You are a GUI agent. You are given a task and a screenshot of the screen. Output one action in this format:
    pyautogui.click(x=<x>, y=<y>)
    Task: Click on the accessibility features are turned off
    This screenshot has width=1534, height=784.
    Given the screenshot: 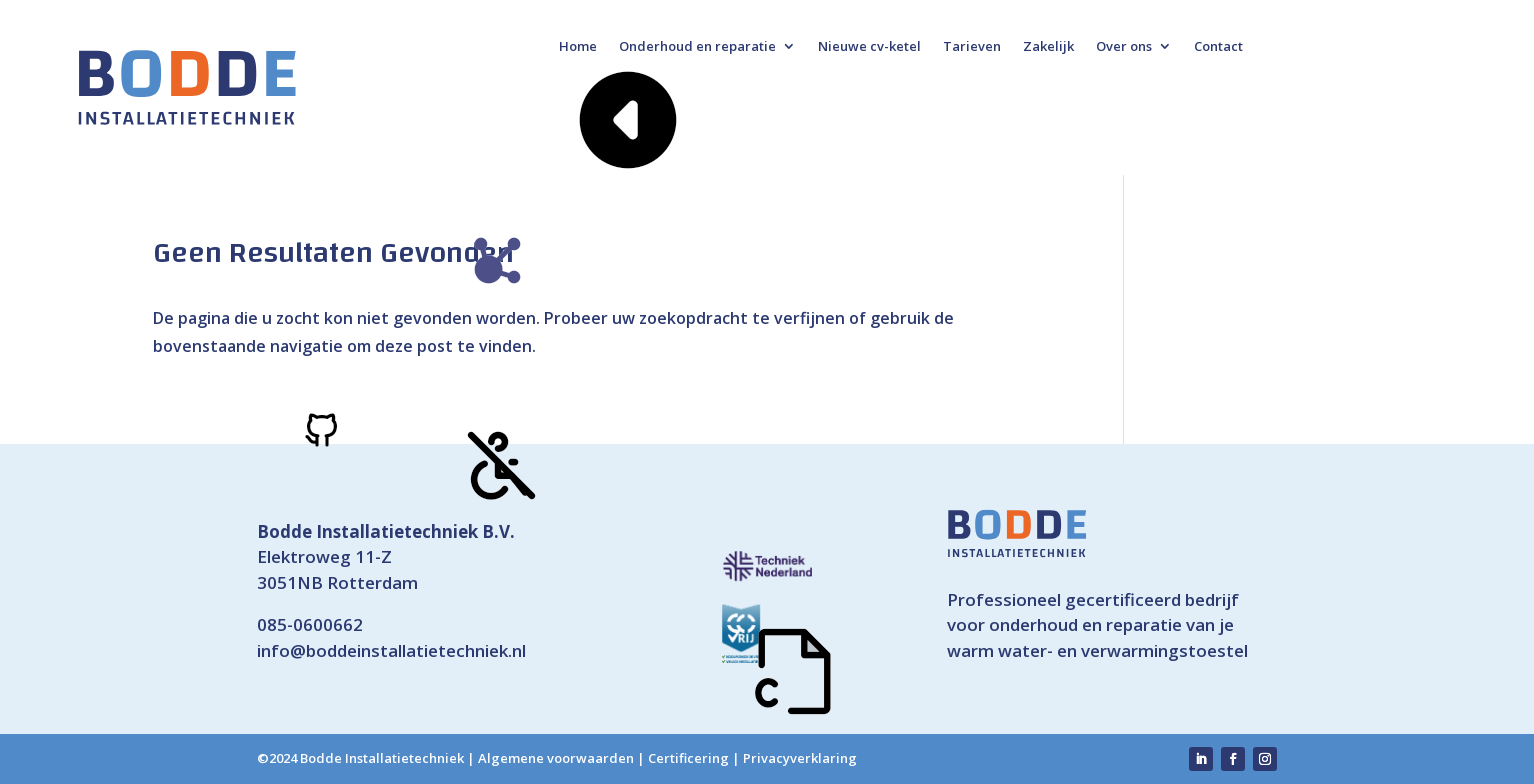 What is the action you would take?
    pyautogui.click(x=501, y=465)
    